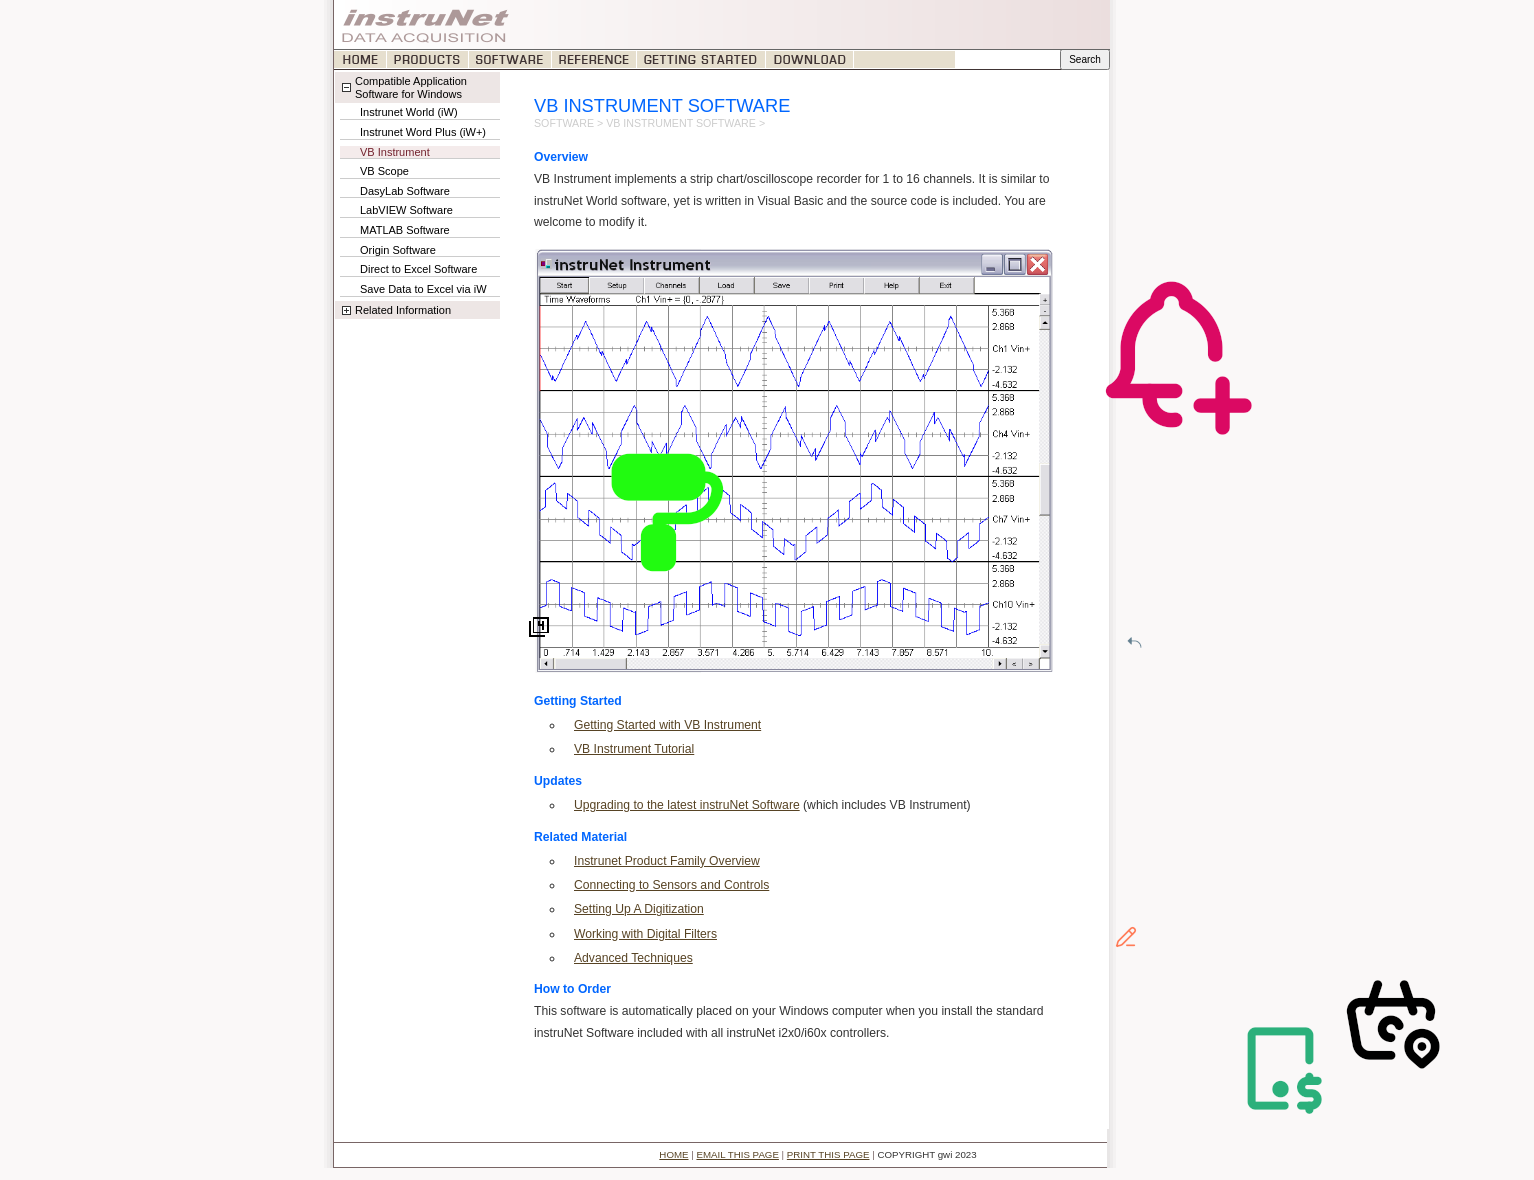 The height and width of the screenshot is (1180, 1534). I want to click on reply to a message, so click(1134, 642).